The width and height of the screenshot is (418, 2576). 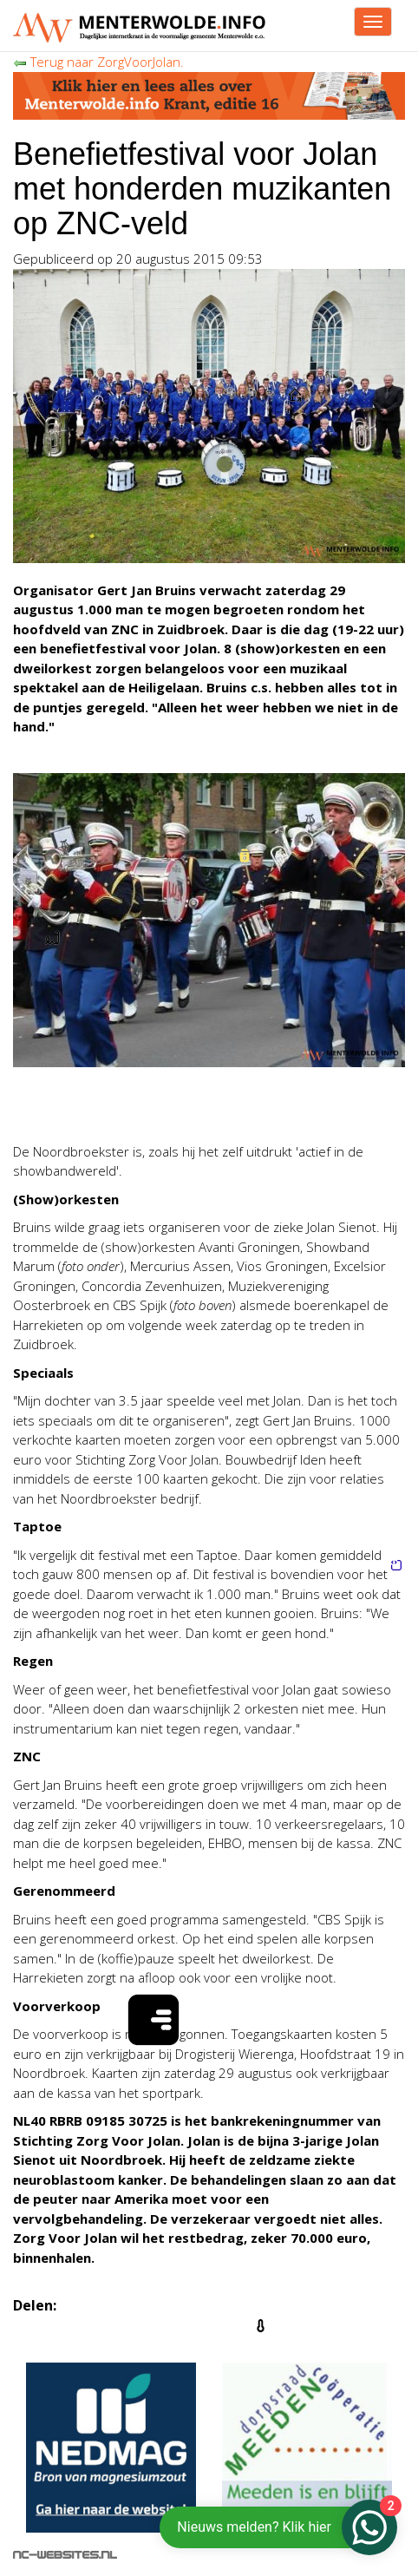 What do you see at coordinates (245, 855) in the screenshot?
I see `indicates dairy or milk product category` at bounding box center [245, 855].